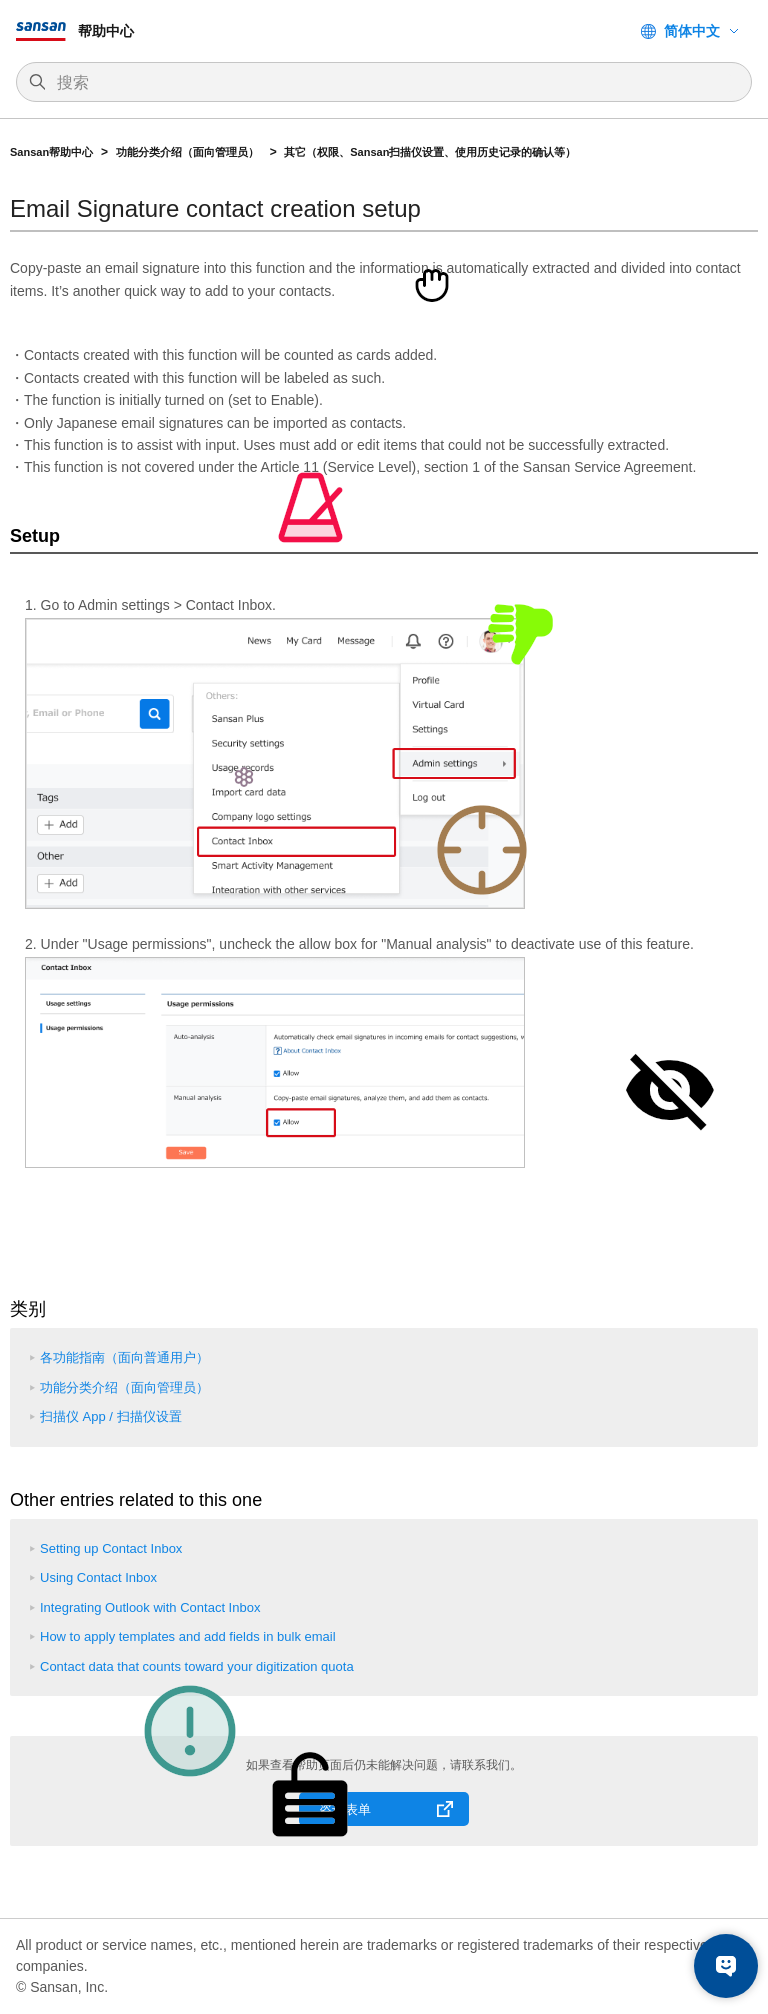 This screenshot has height=2014, width=768. Describe the element at coordinates (190, 1731) in the screenshot. I see `indicates a warning or caution state` at that location.